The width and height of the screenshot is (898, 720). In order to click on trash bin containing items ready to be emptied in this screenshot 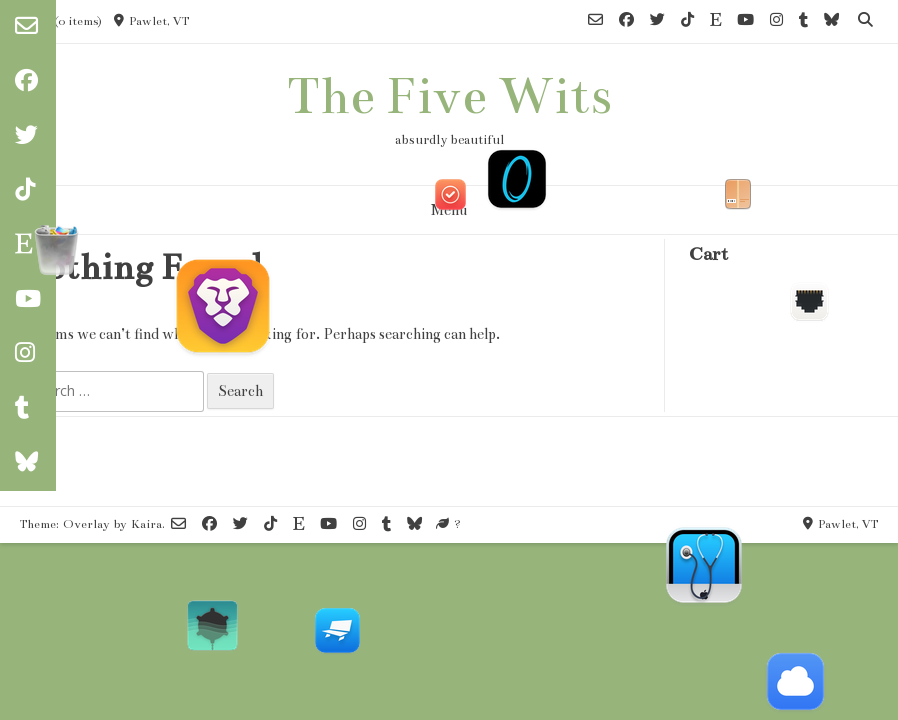, I will do `click(56, 250)`.